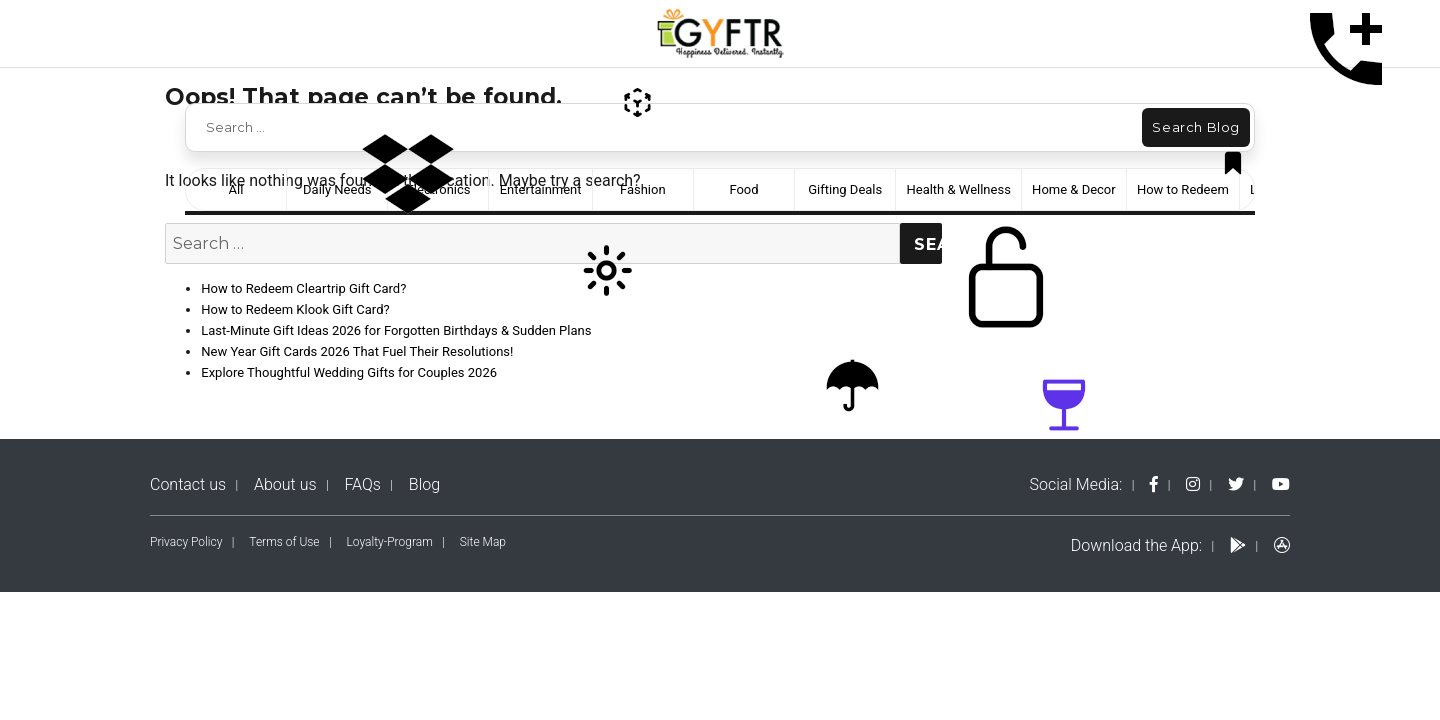 The width and height of the screenshot is (1440, 720). What do you see at coordinates (606, 270) in the screenshot?
I see `increase screen brightness` at bounding box center [606, 270].